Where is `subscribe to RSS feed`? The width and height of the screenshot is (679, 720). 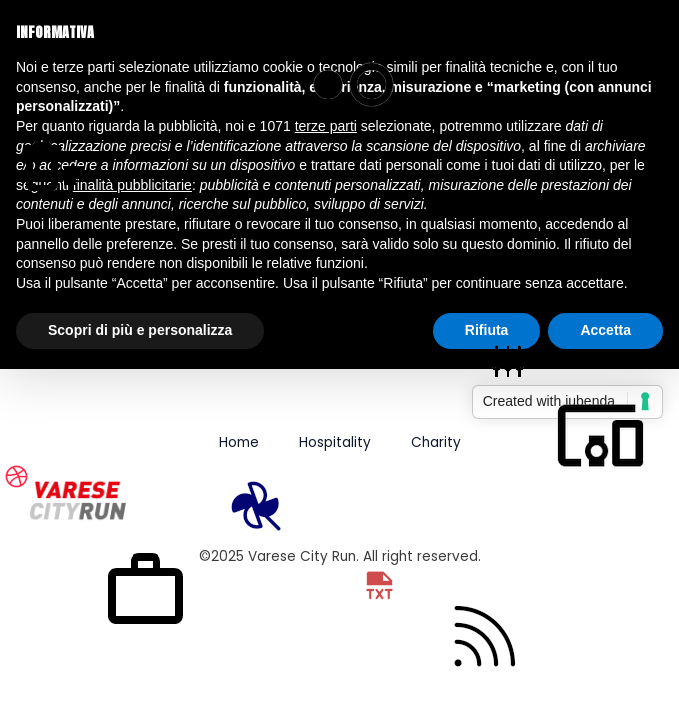
subscribe to RSS feed is located at coordinates (482, 639).